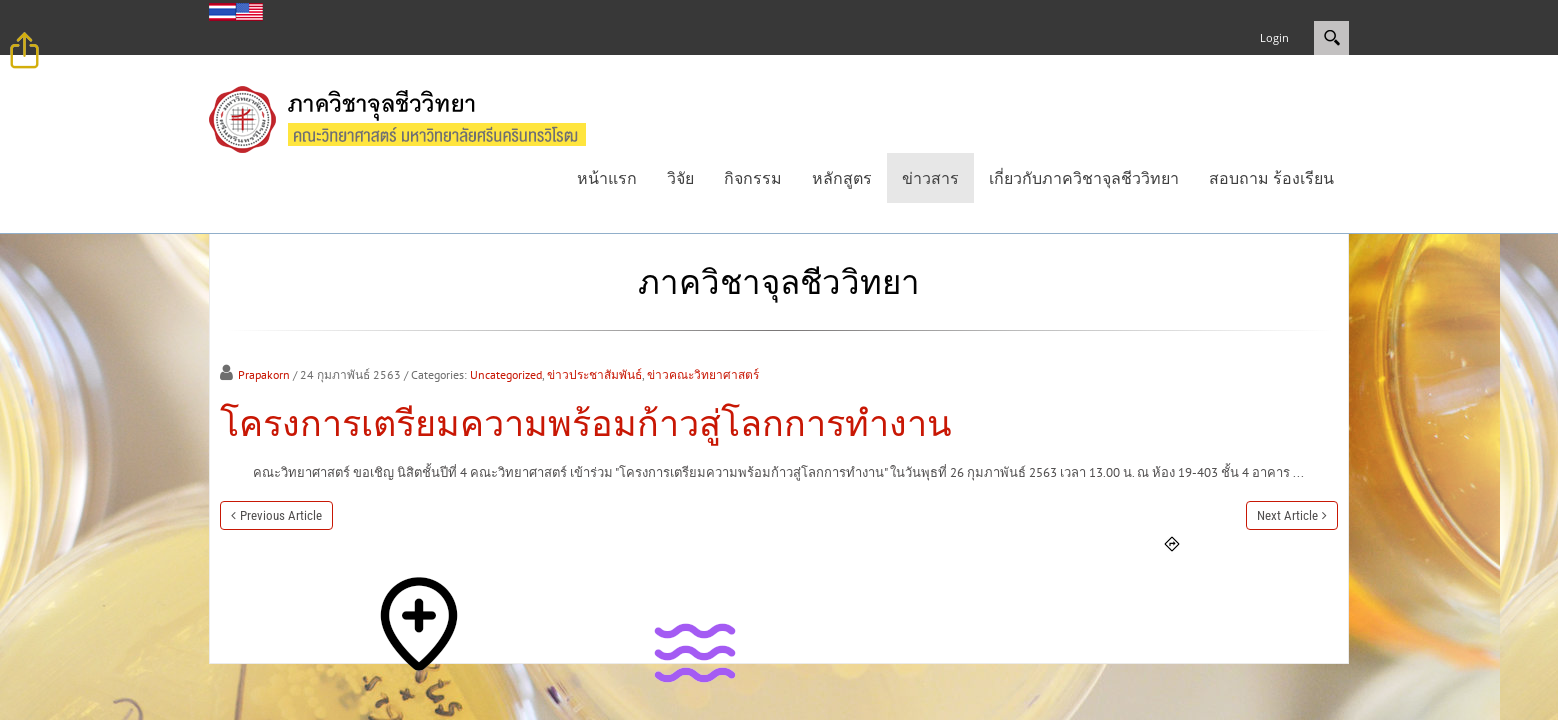 The image size is (1558, 720). Describe the element at coordinates (24, 50) in the screenshot. I see `share this content with others` at that location.